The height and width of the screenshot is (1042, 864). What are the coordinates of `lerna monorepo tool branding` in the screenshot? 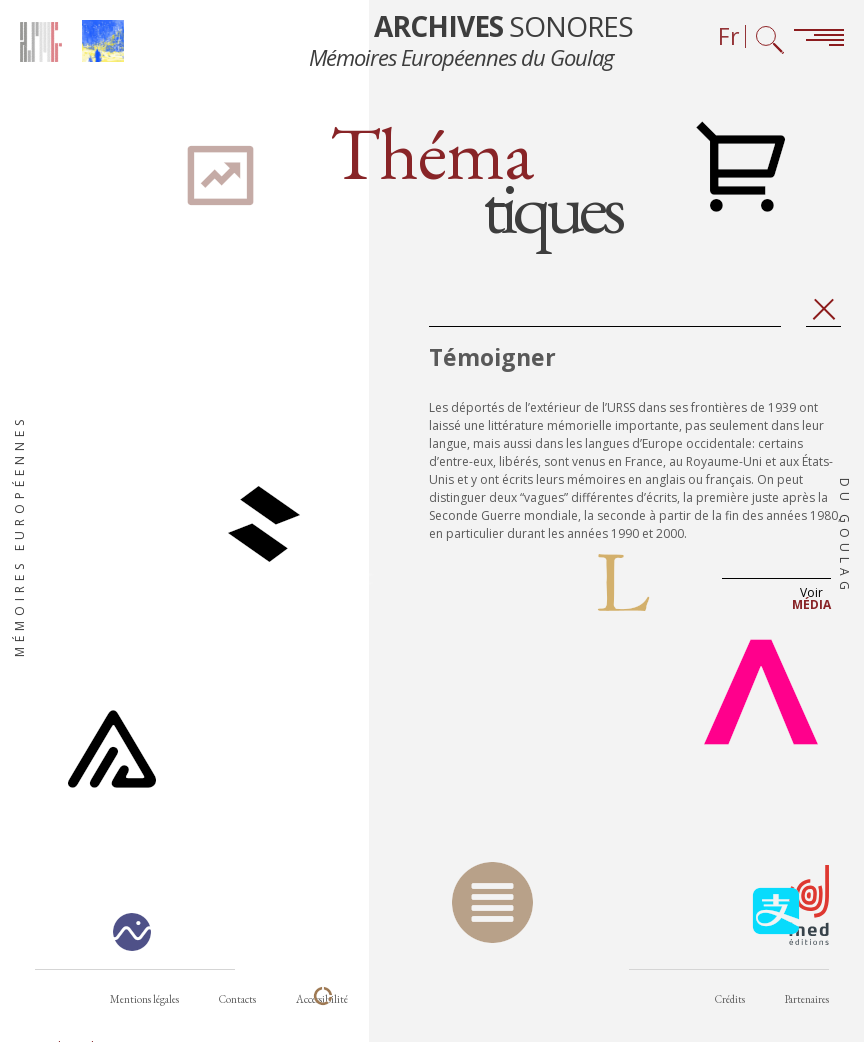 It's located at (623, 582).